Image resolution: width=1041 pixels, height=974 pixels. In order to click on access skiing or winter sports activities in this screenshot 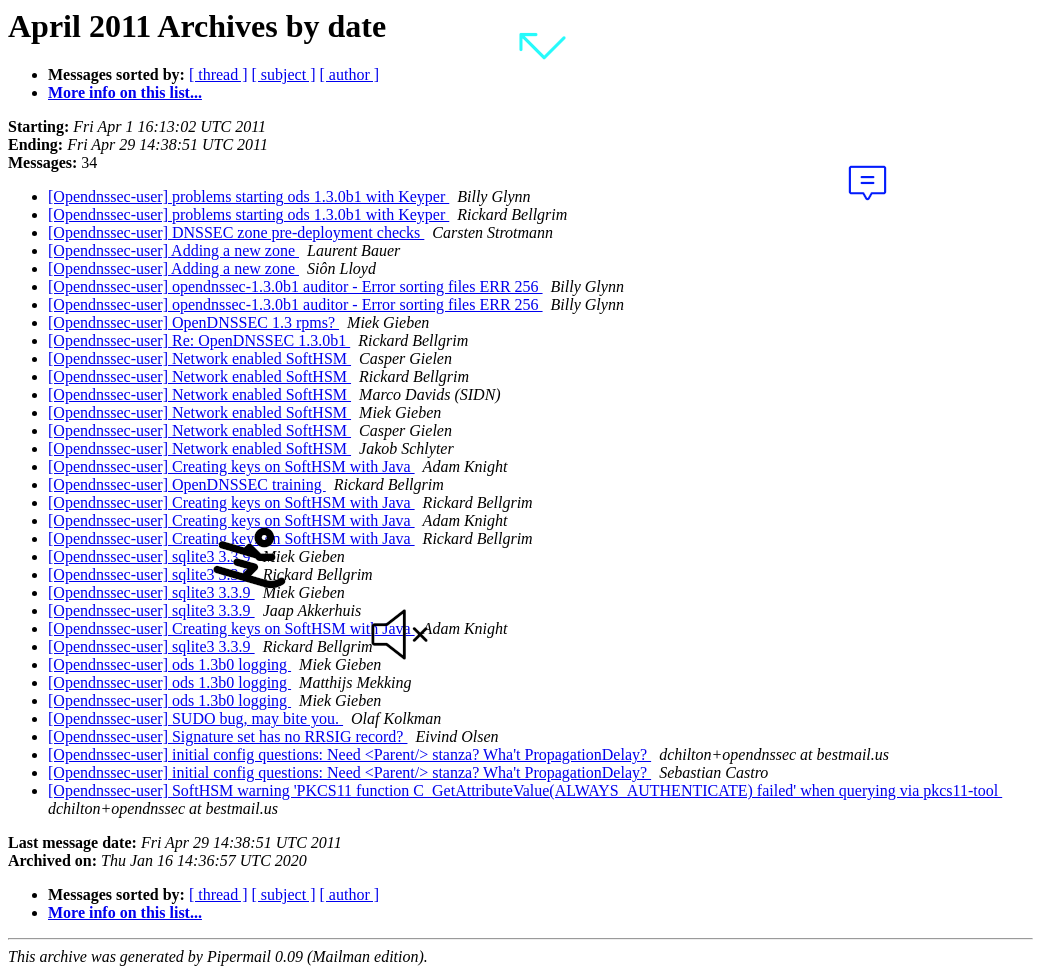, I will do `click(249, 558)`.